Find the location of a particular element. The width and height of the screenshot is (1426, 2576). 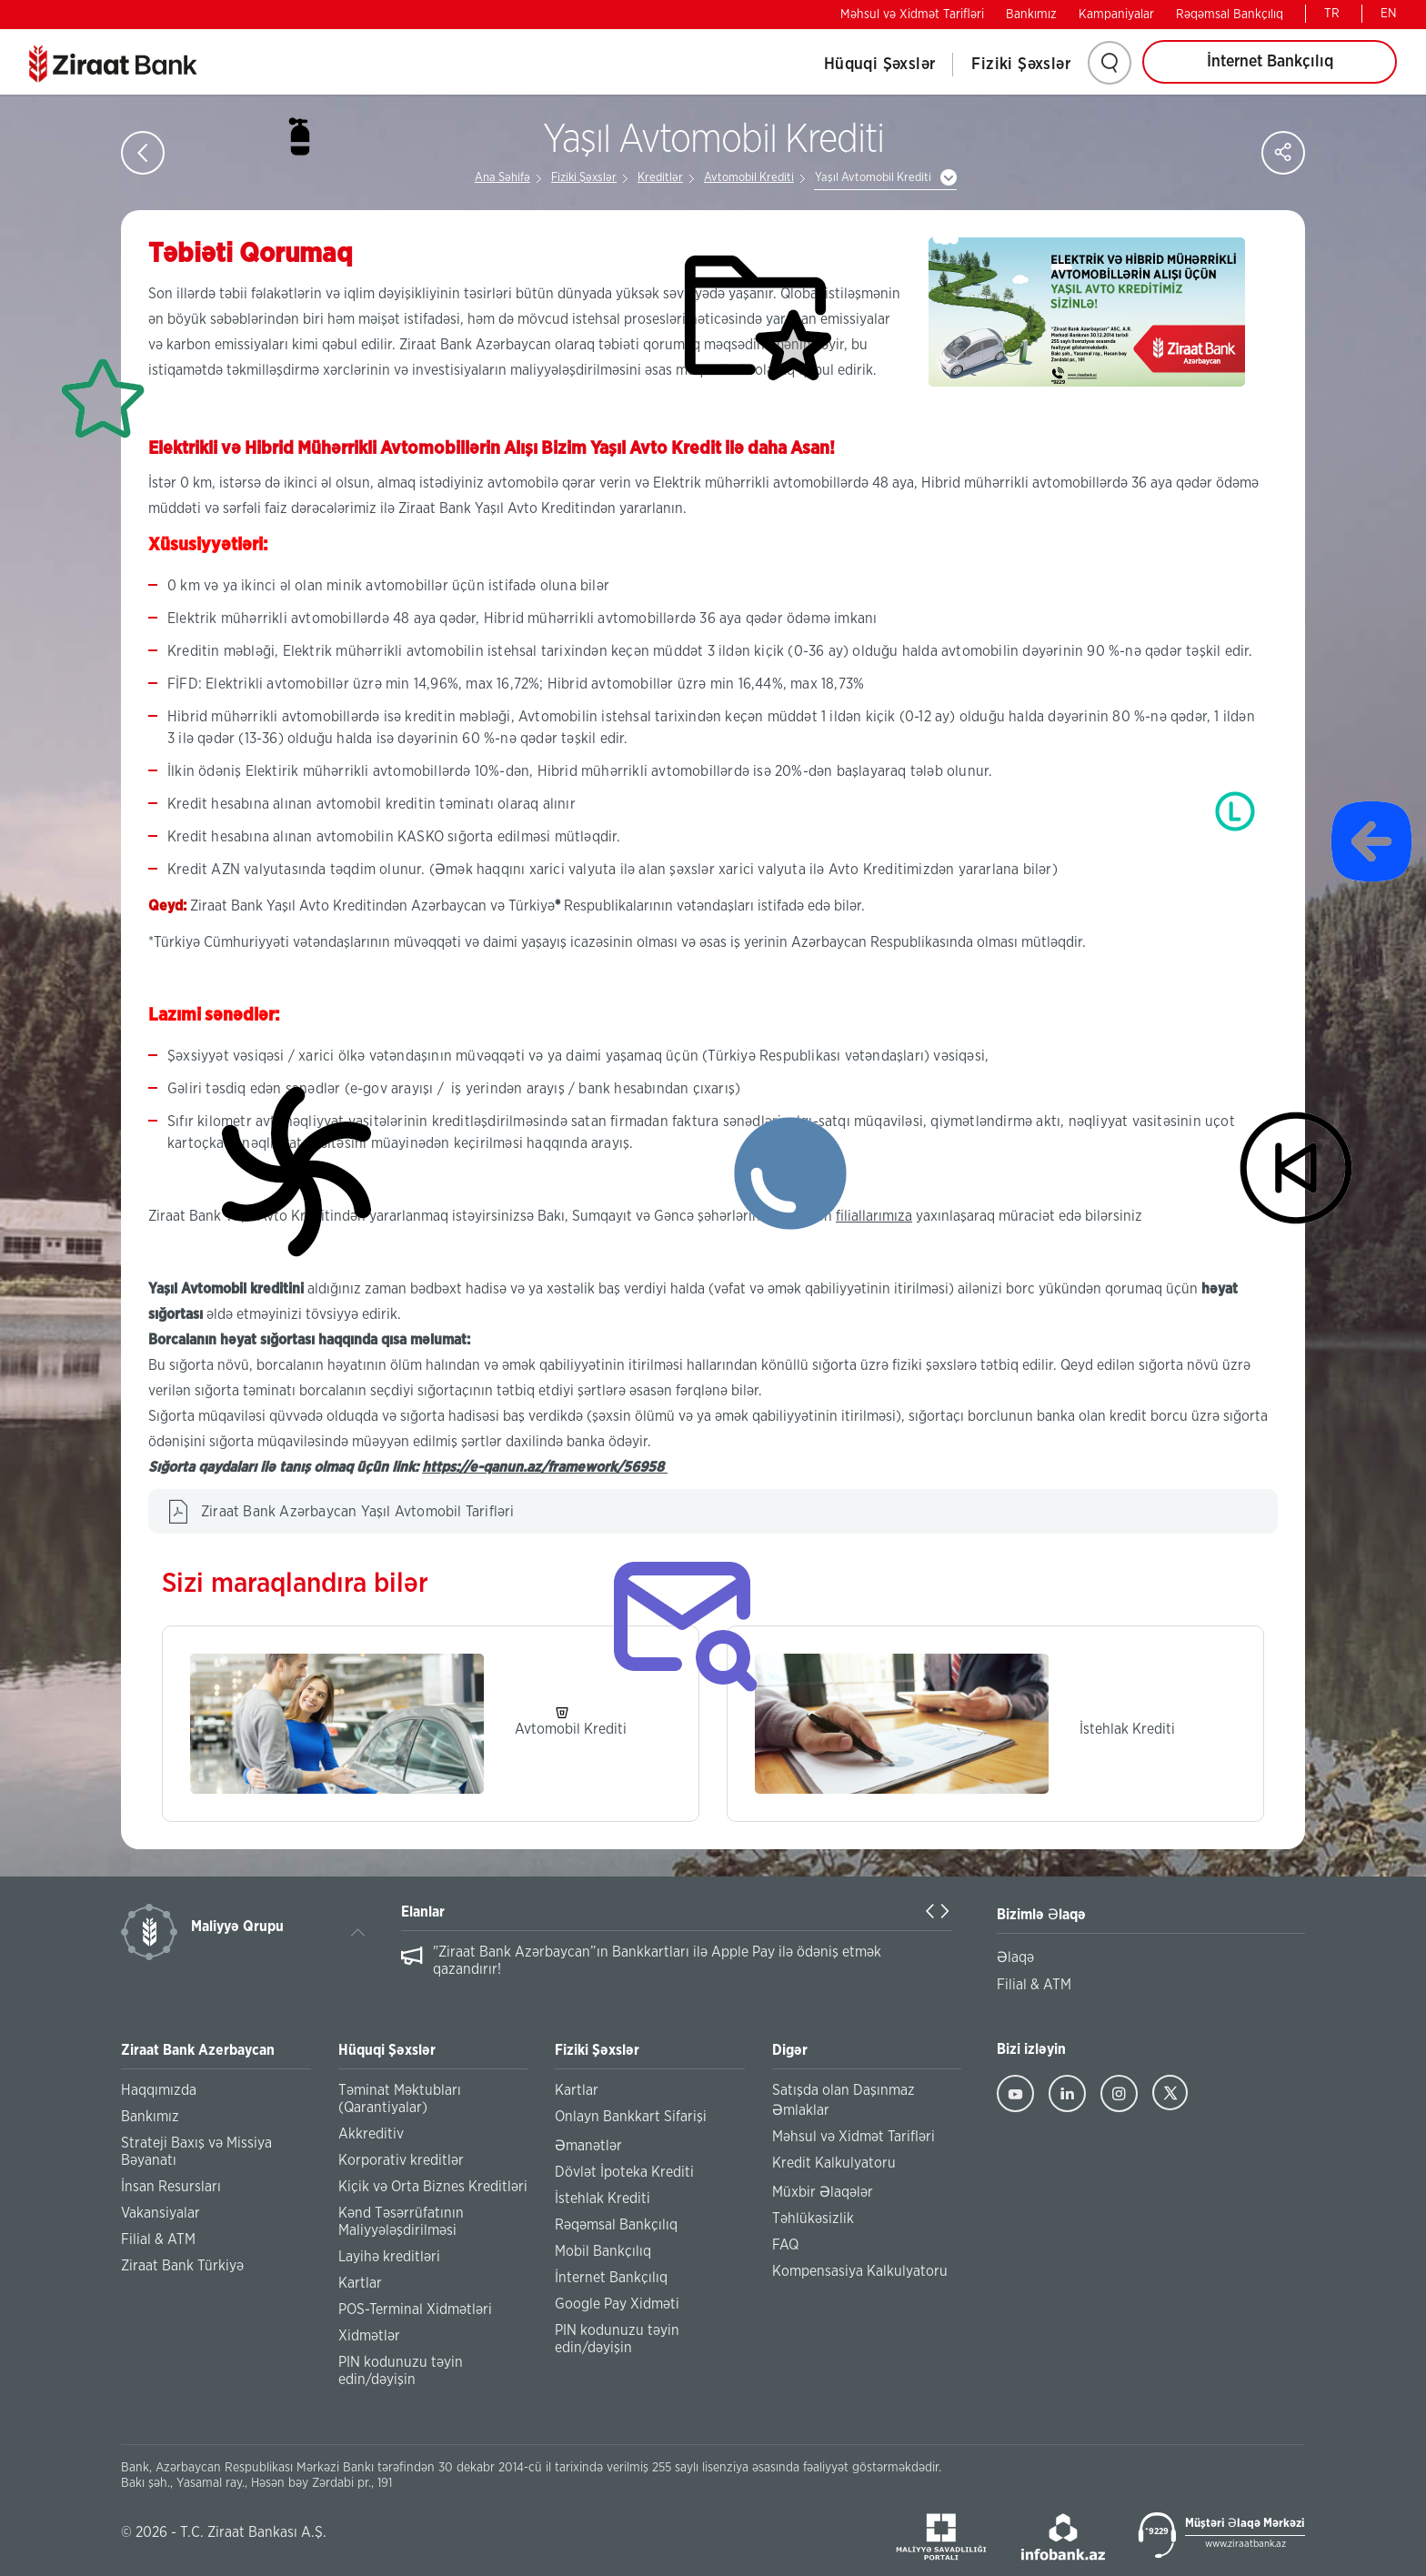

open Bitbucket repository is located at coordinates (562, 1713).